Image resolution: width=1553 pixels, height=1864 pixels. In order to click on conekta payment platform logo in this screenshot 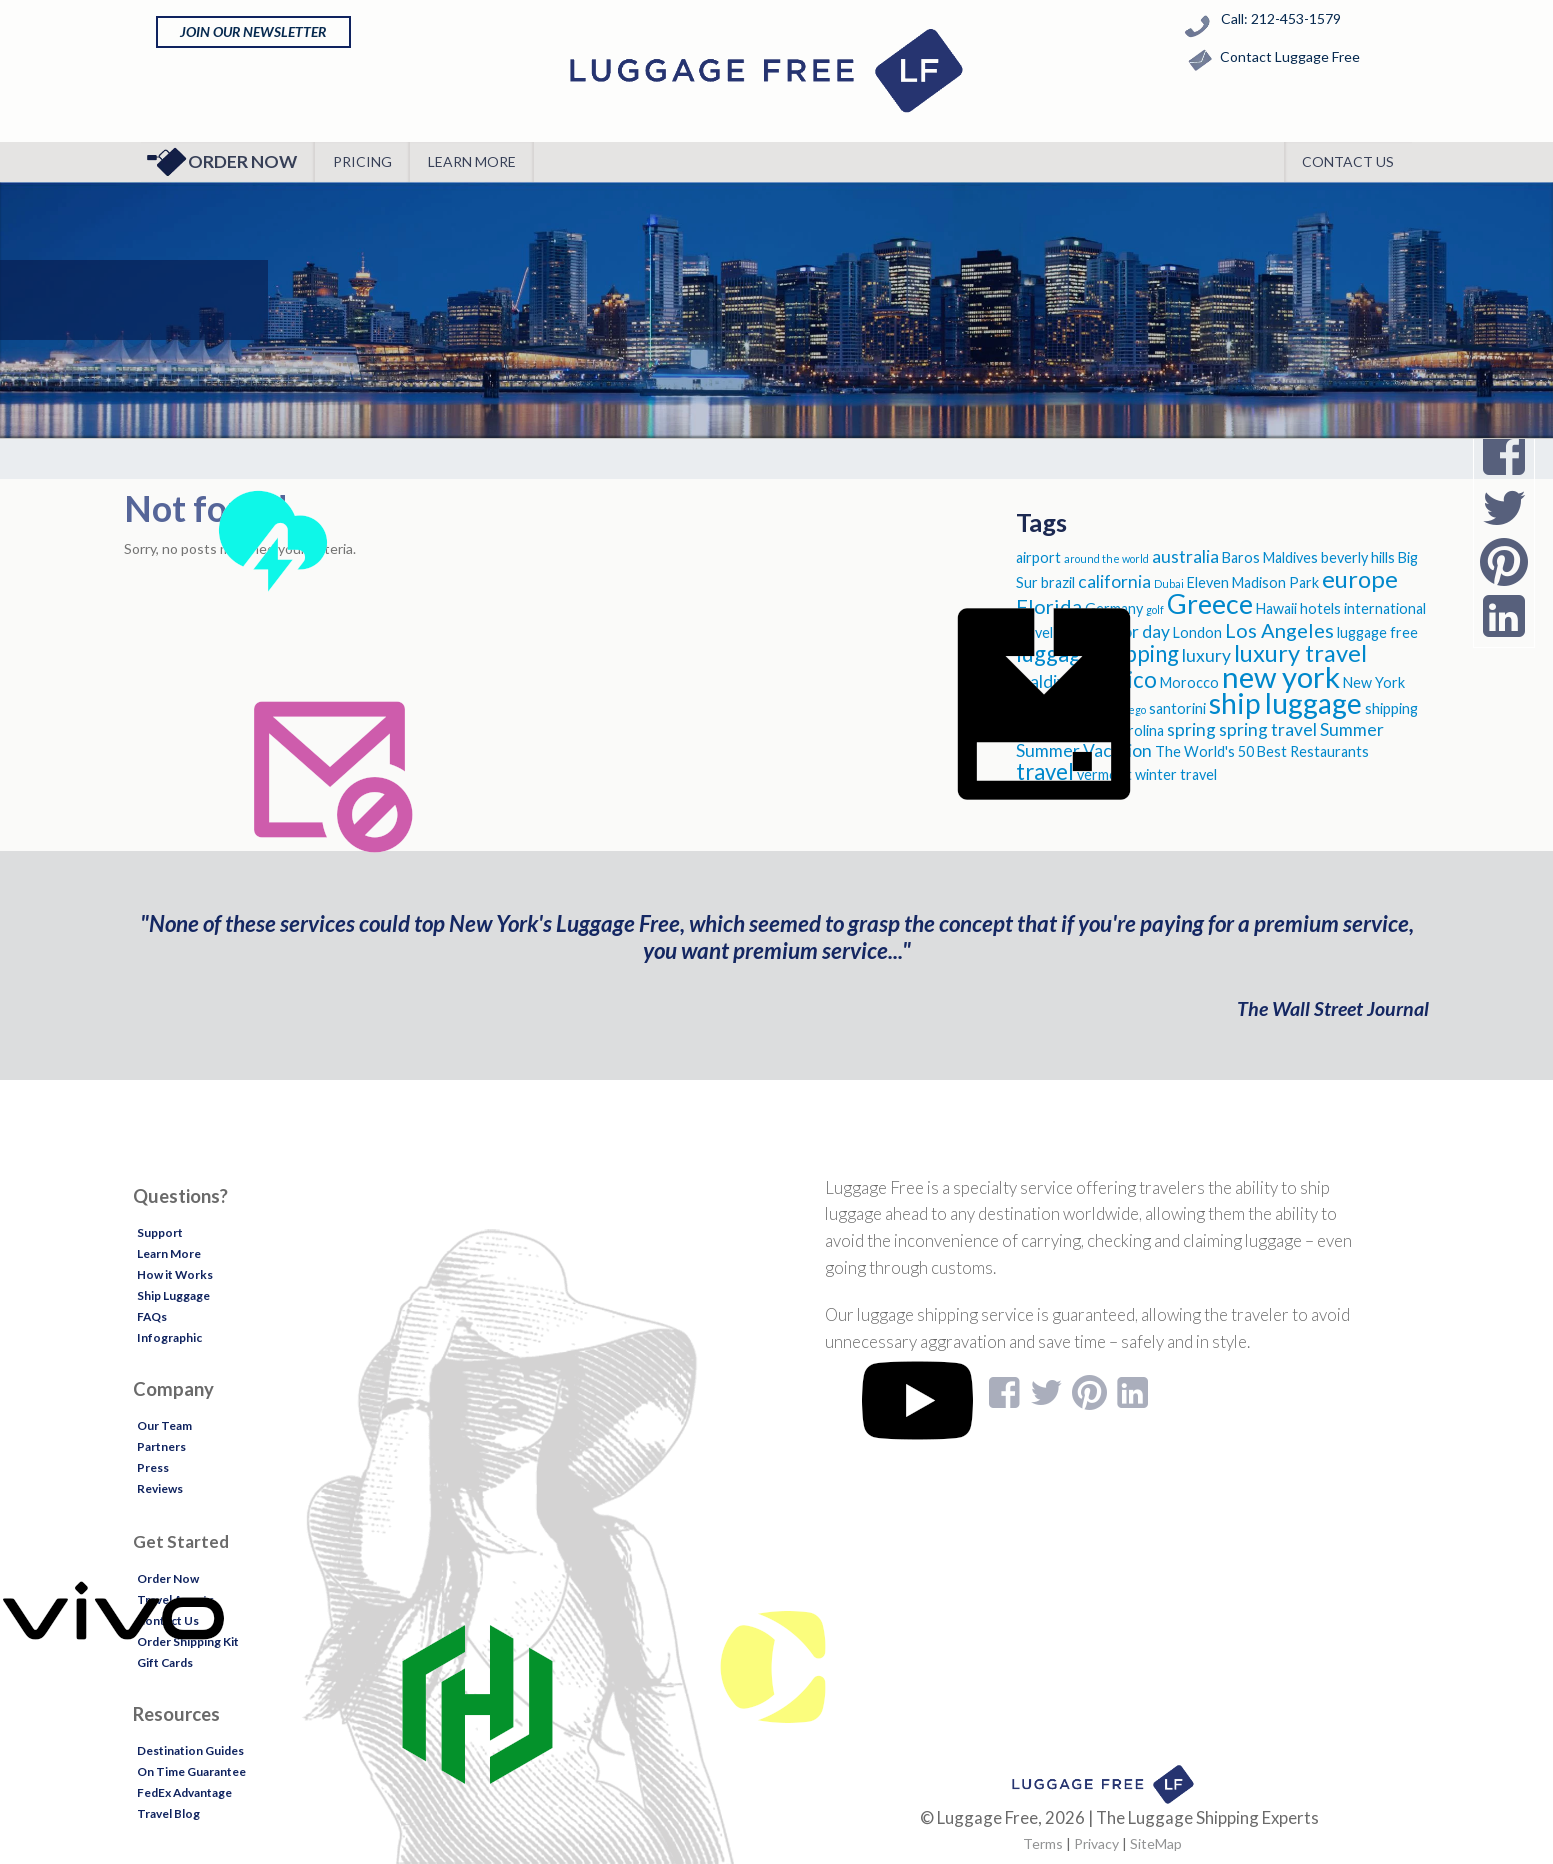, I will do `click(773, 1667)`.